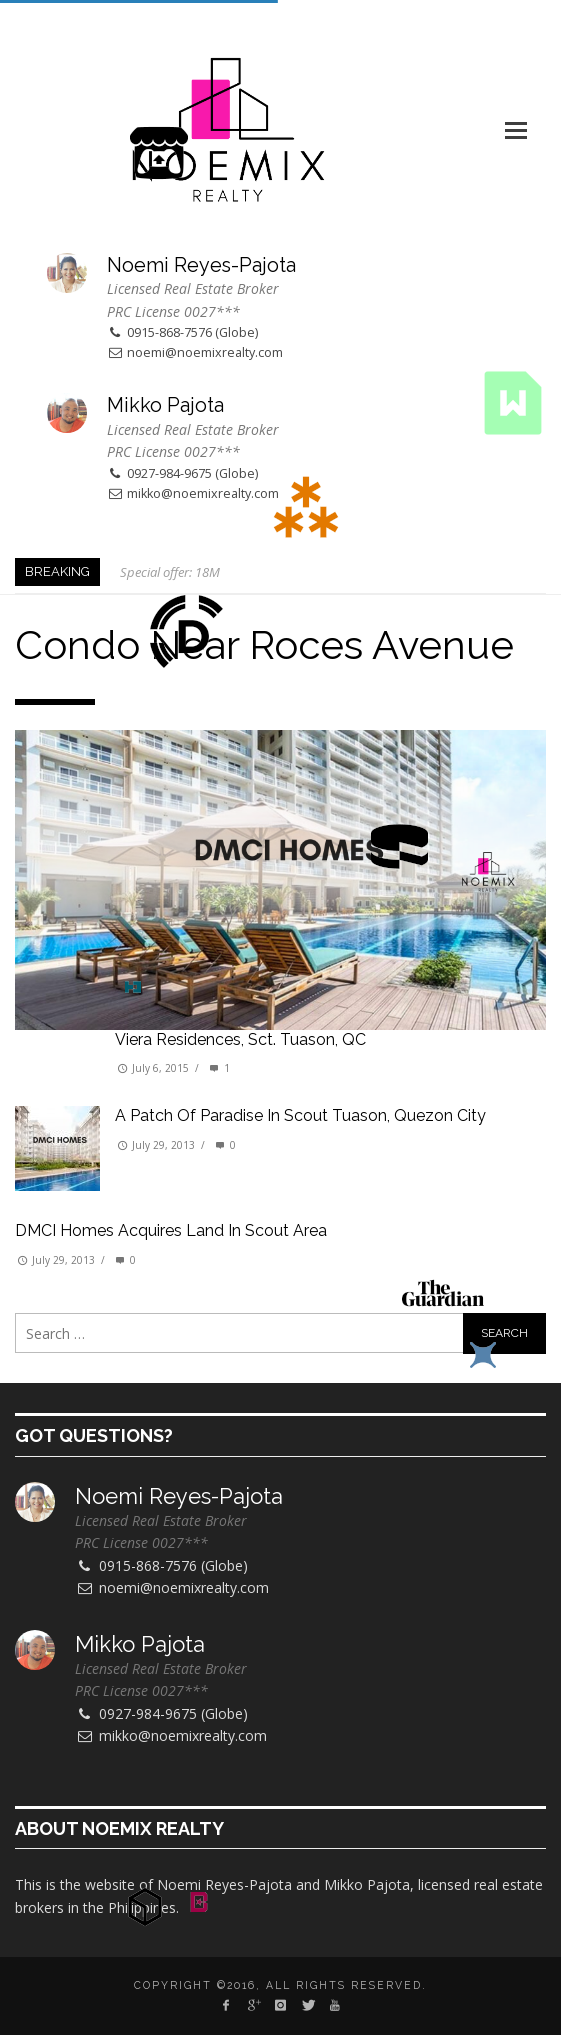 Image resolution: width=561 pixels, height=2035 pixels. What do you see at coordinates (186, 631) in the screenshot?
I see `OWASP Dependency-Check logo` at bounding box center [186, 631].